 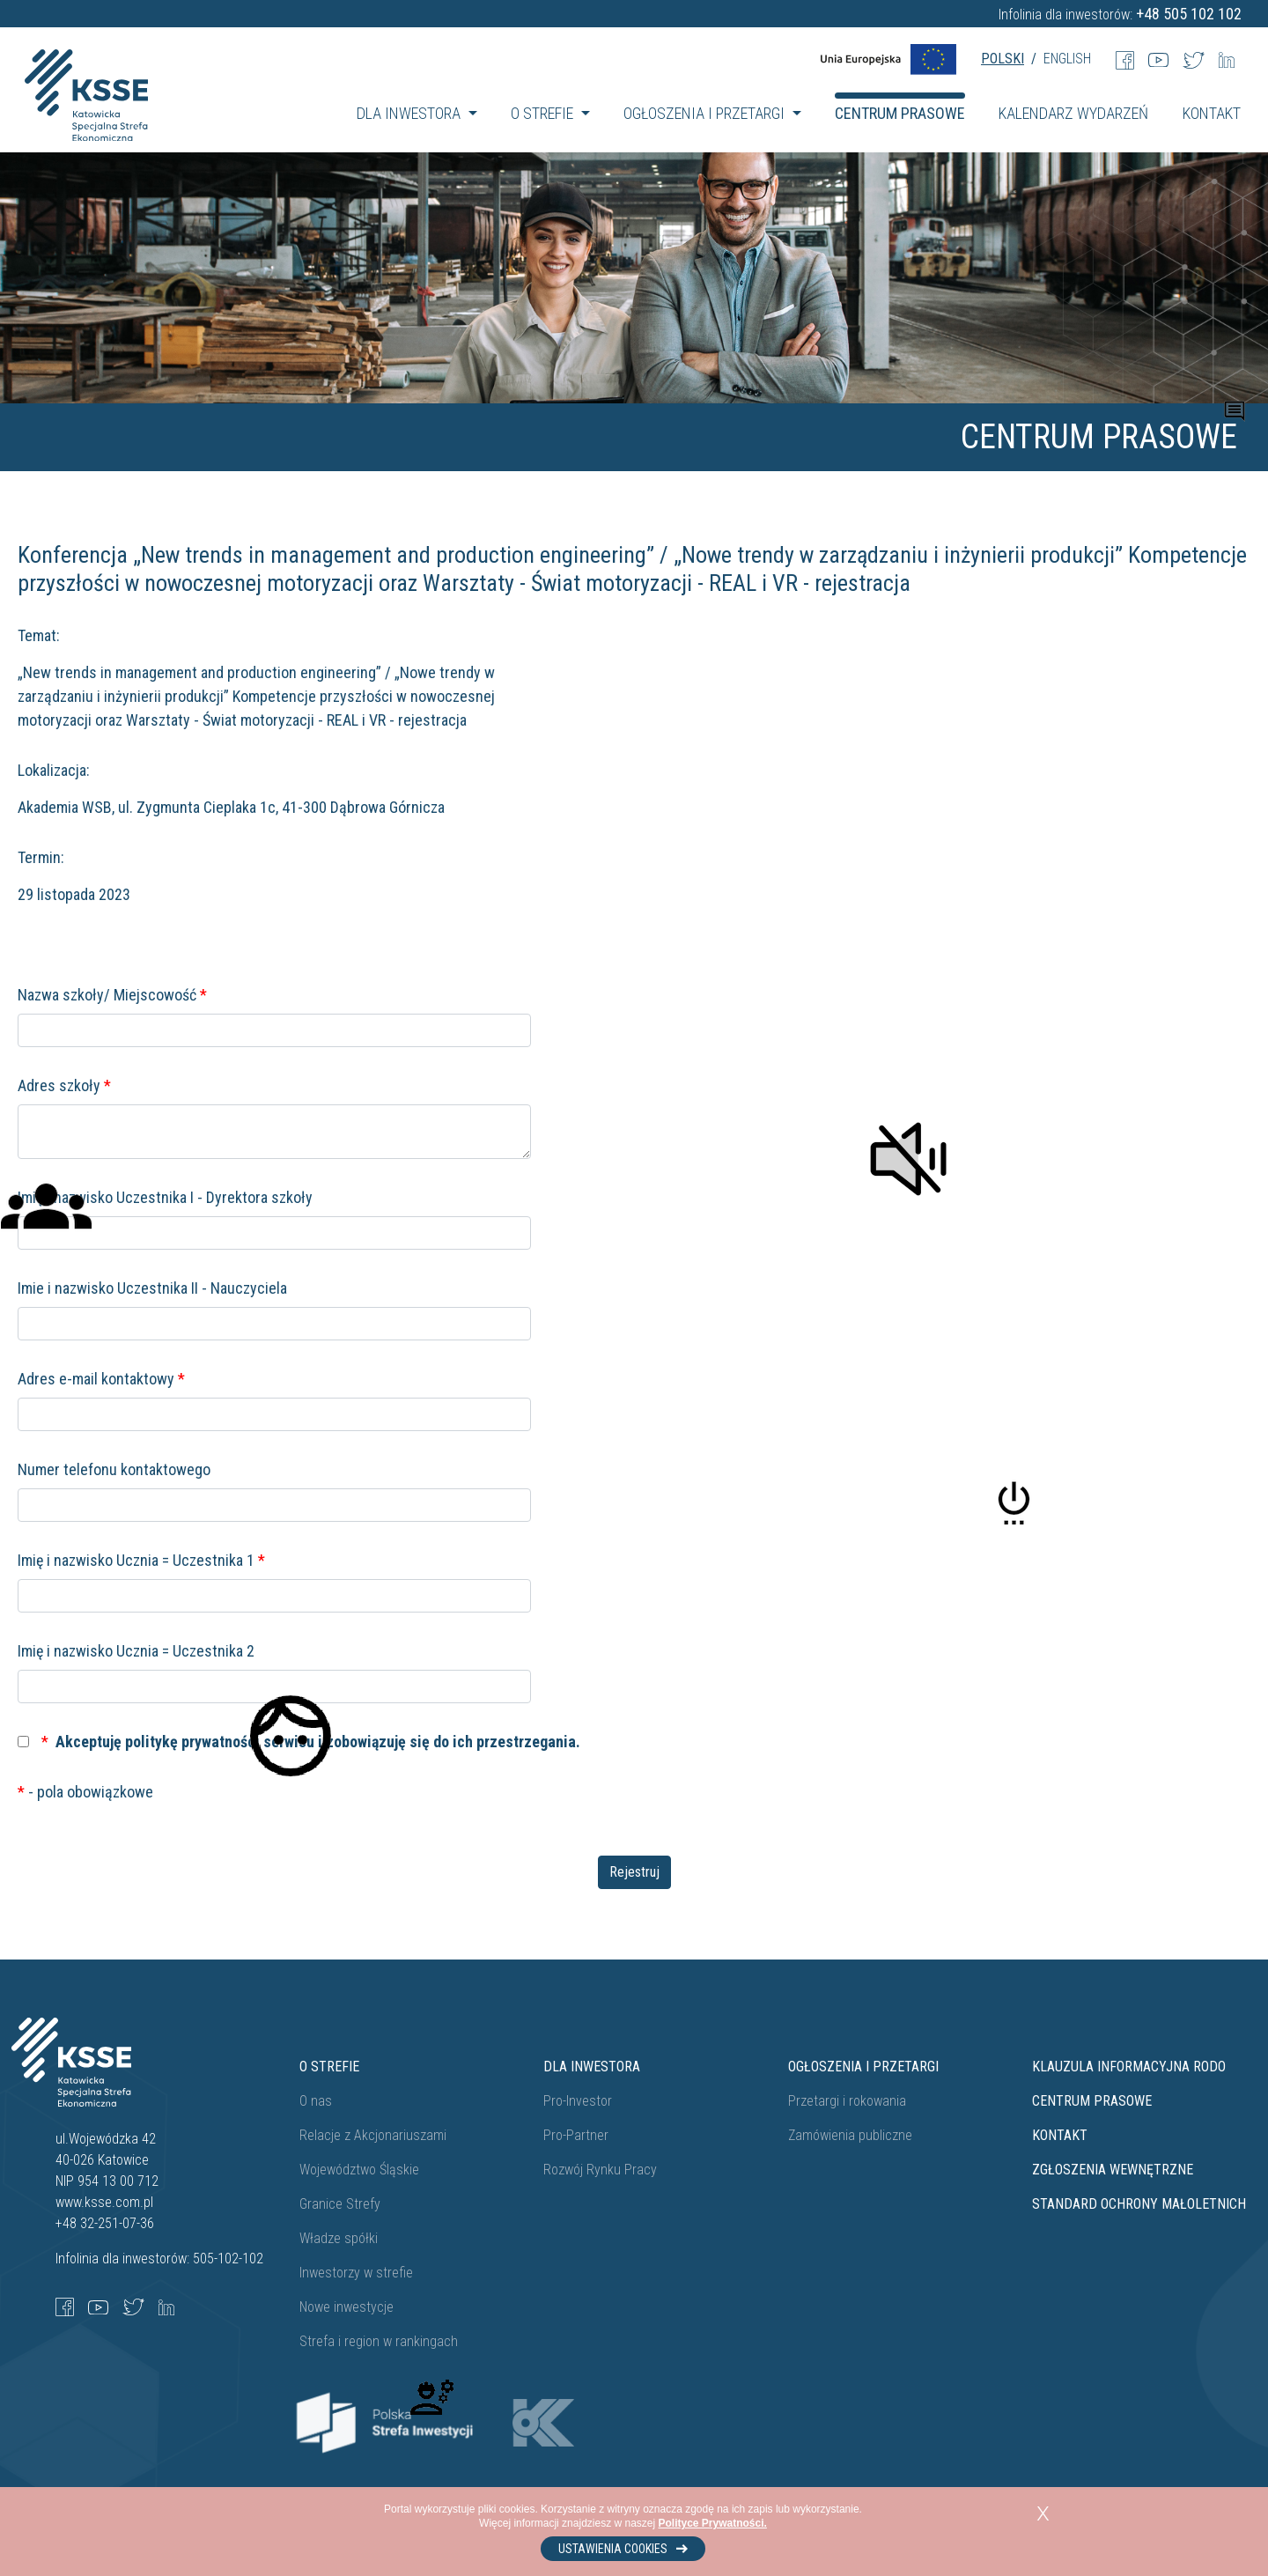 I want to click on access your profile or account settings, so click(x=291, y=1736).